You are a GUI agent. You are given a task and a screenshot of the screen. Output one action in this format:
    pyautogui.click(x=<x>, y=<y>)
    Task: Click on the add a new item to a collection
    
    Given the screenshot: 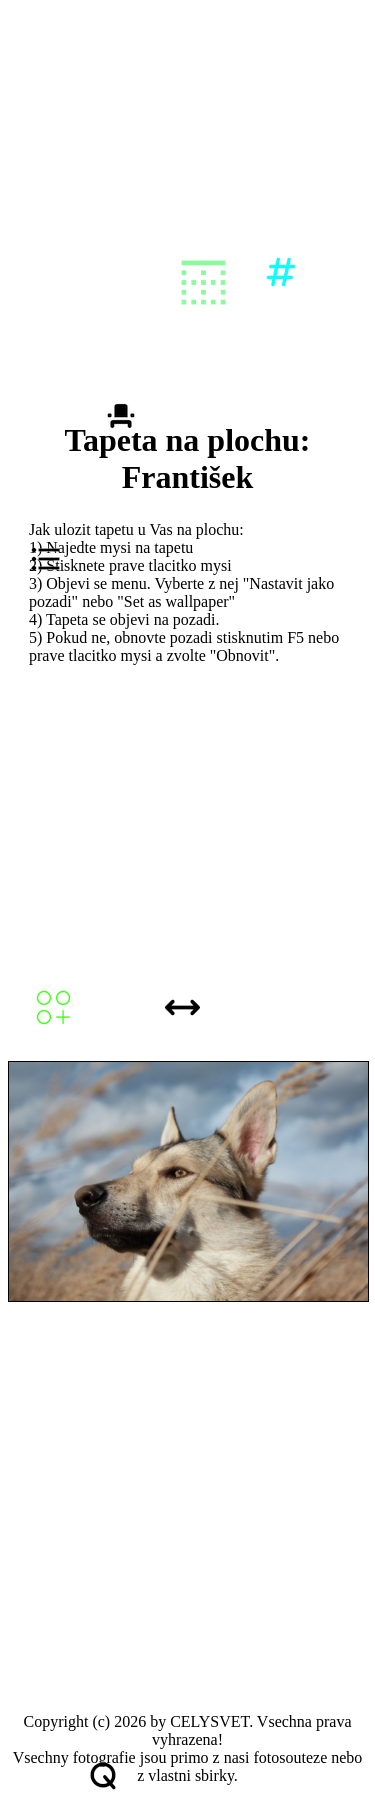 What is the action you would take?
    pyautogui.click(x=53, y=1007)
    